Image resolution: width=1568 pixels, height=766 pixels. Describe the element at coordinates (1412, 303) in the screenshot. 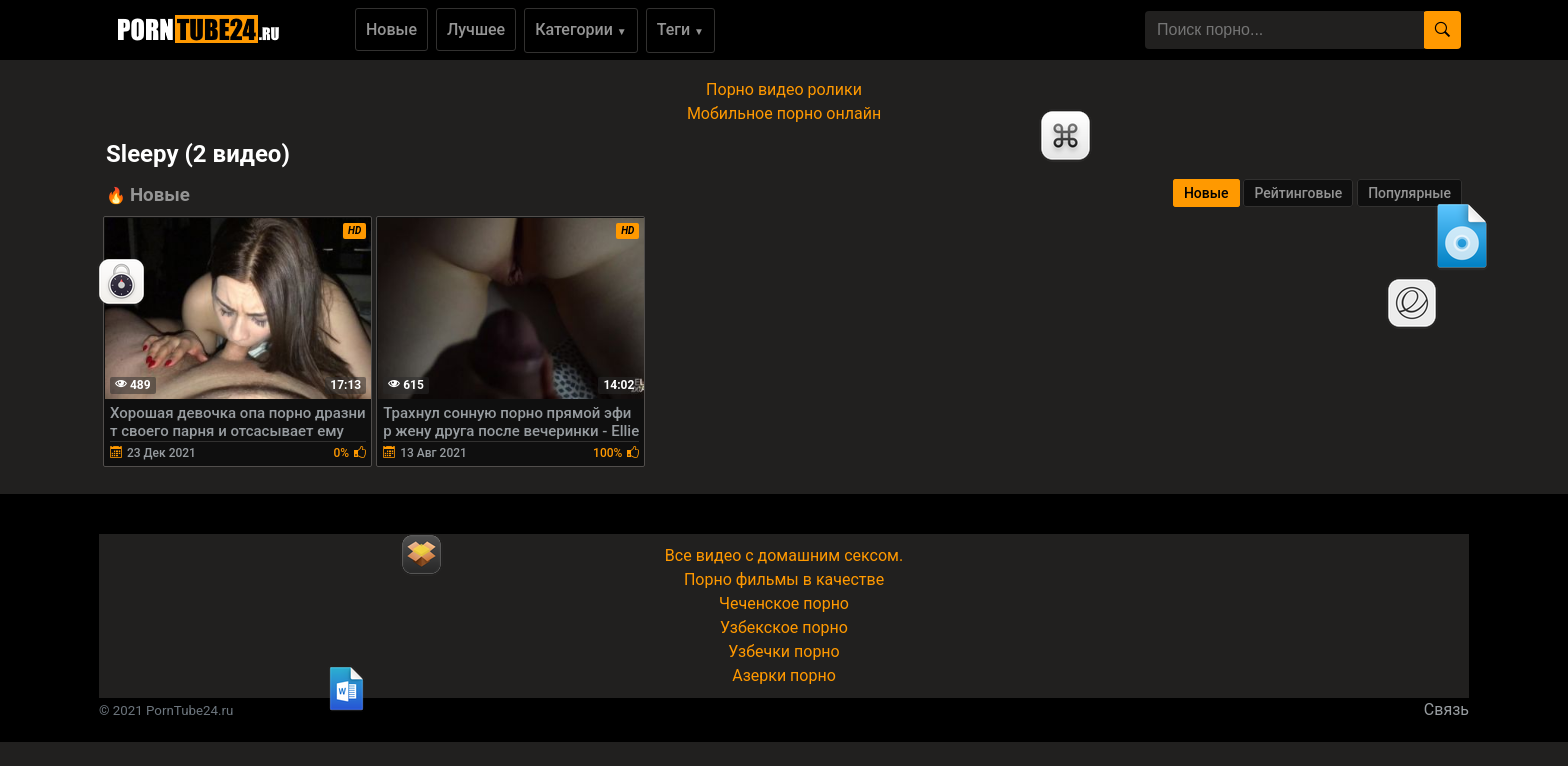

I see `launch elementary OS app or settings` at that location.